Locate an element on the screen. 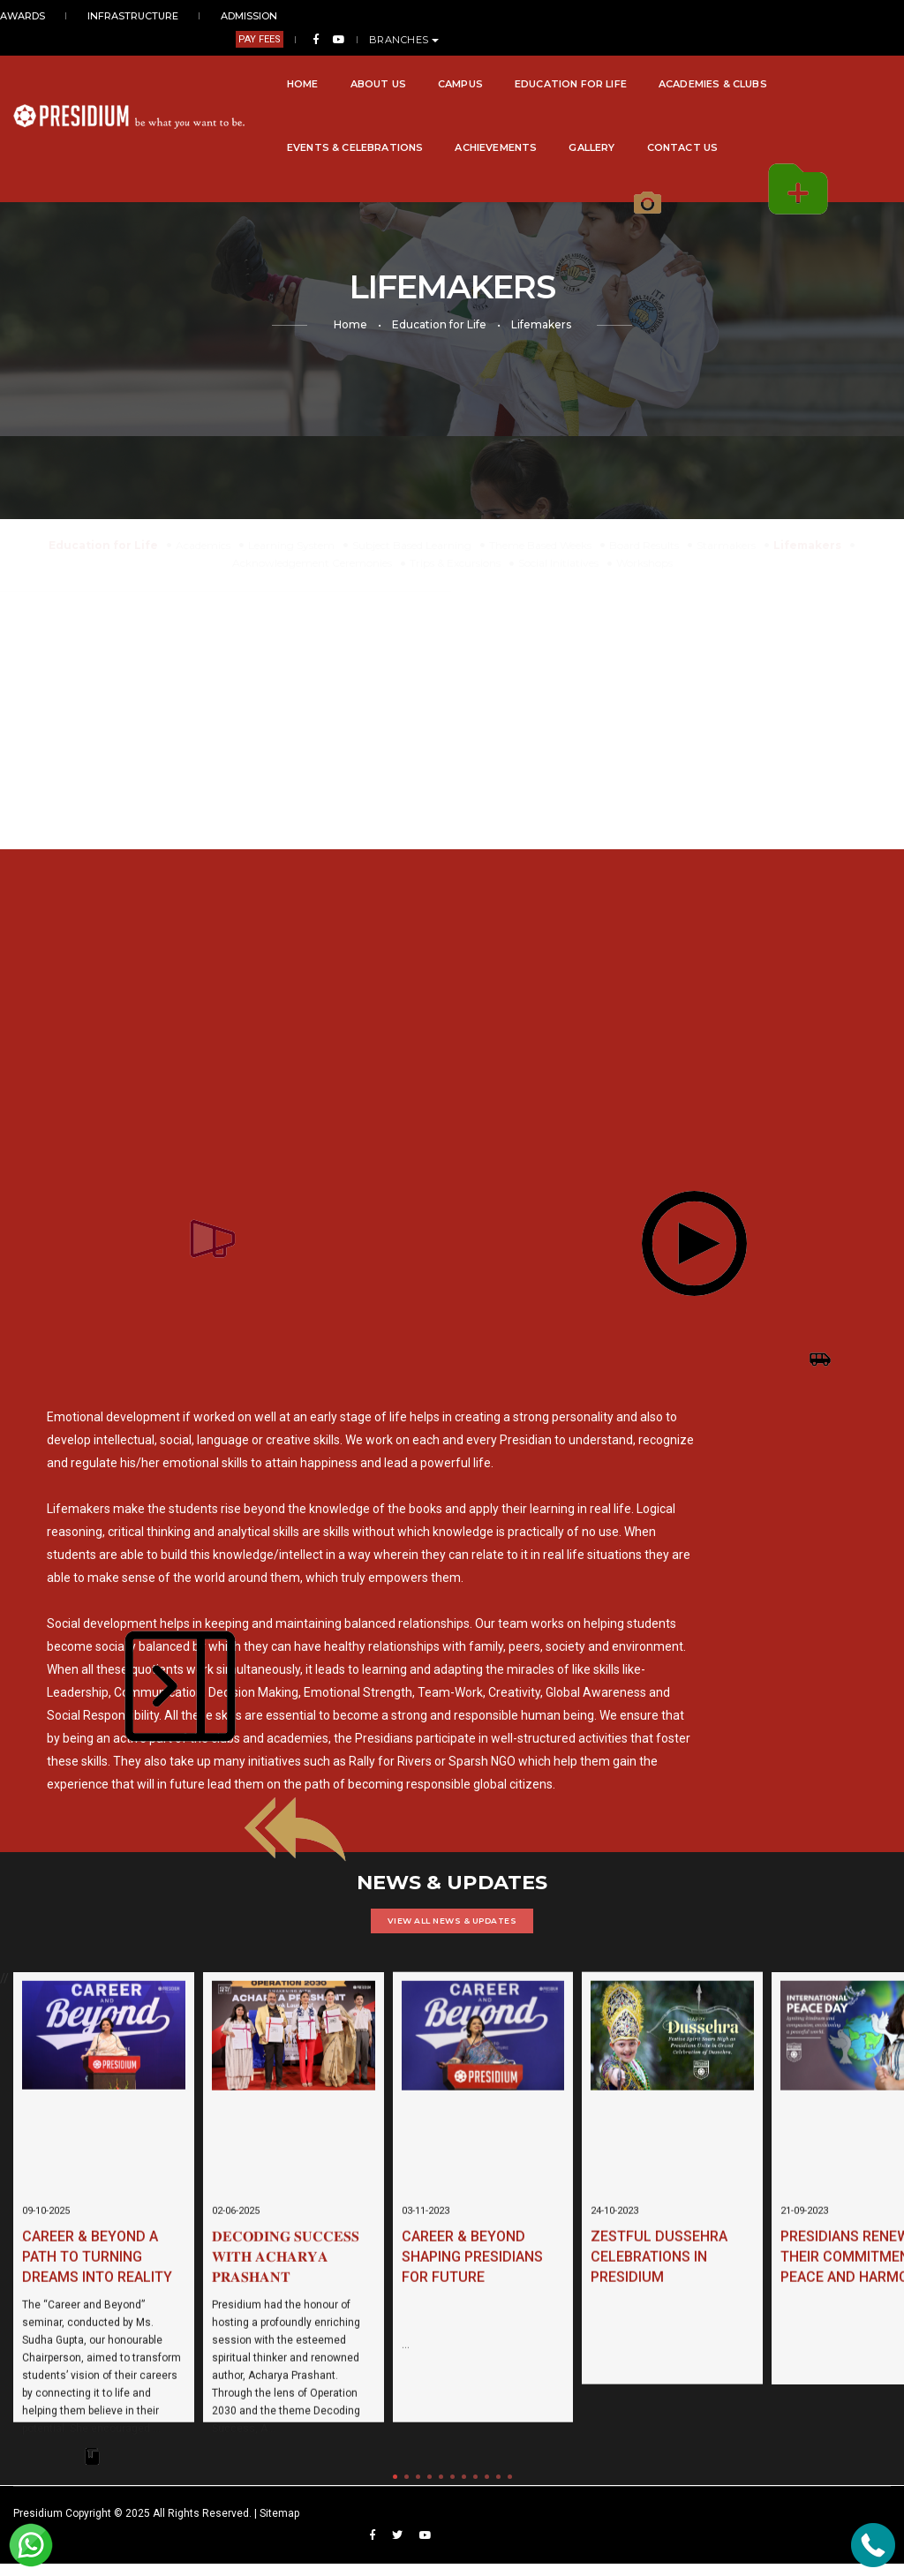 This screenshot has width=904, height=2576. play media or video content is located at coordinates (694, 1243).